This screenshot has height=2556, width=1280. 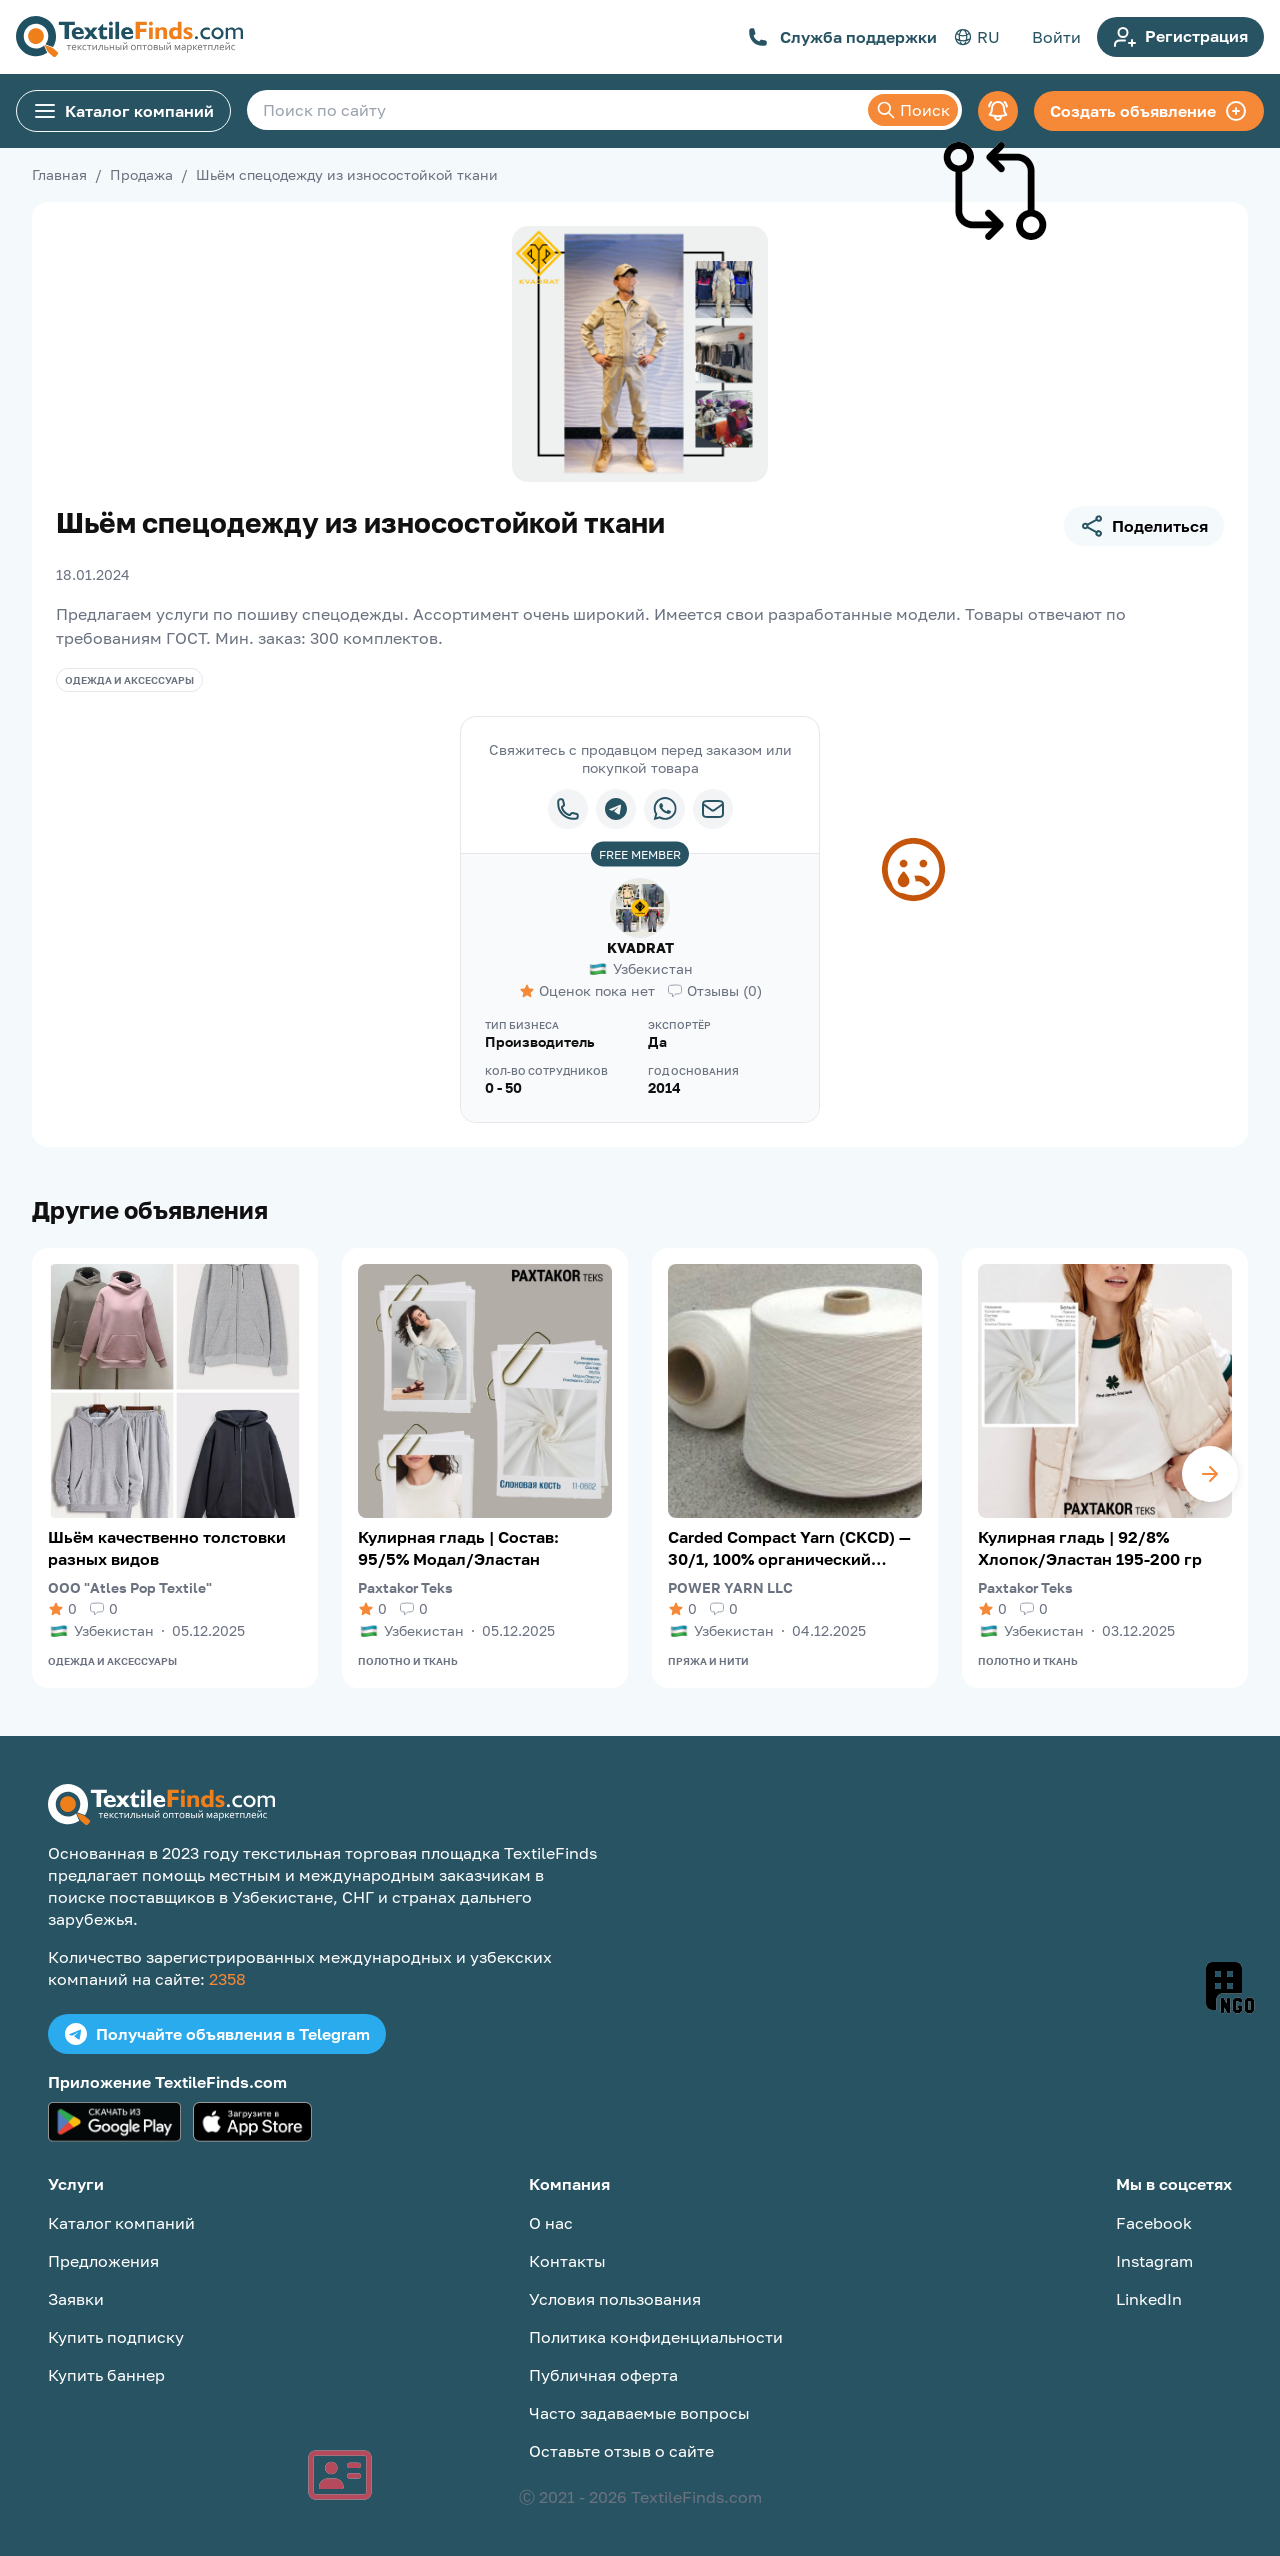 What do you see at coordinates (995, 191) in the screenshot?
I see `compare branches or commits in a repository` at bounding box center [995, 191].